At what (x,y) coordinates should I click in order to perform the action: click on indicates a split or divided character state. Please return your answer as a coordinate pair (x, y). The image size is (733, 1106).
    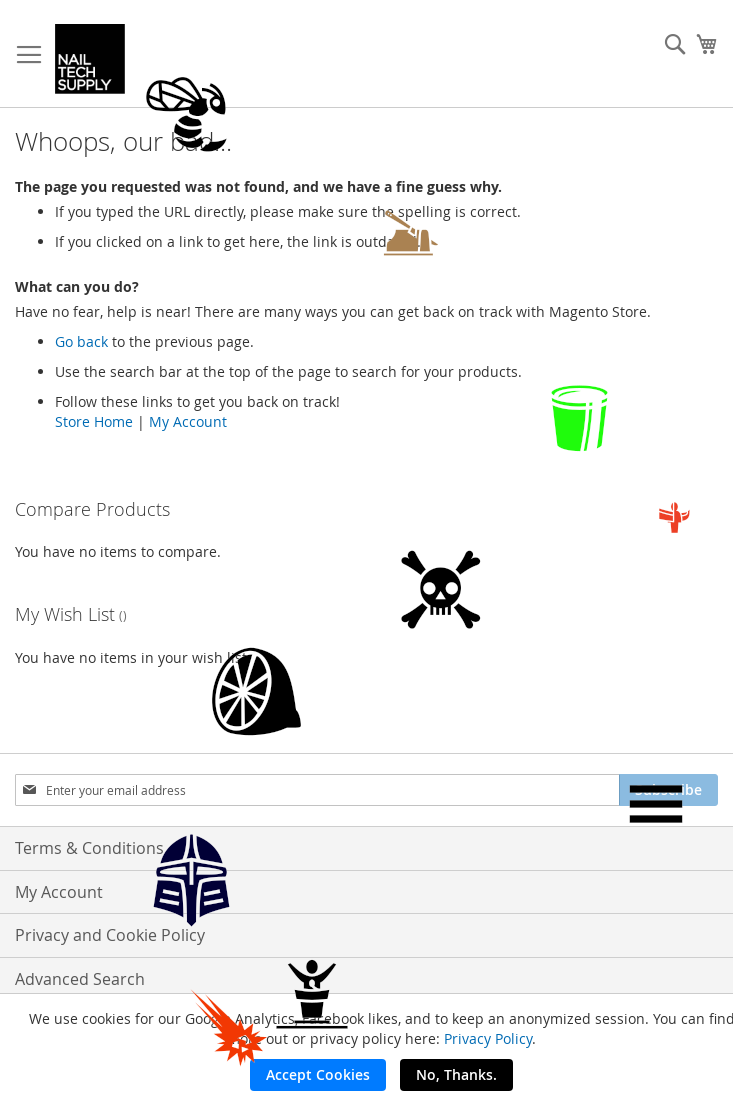
    Looking at the image, I should click on (674, 517).